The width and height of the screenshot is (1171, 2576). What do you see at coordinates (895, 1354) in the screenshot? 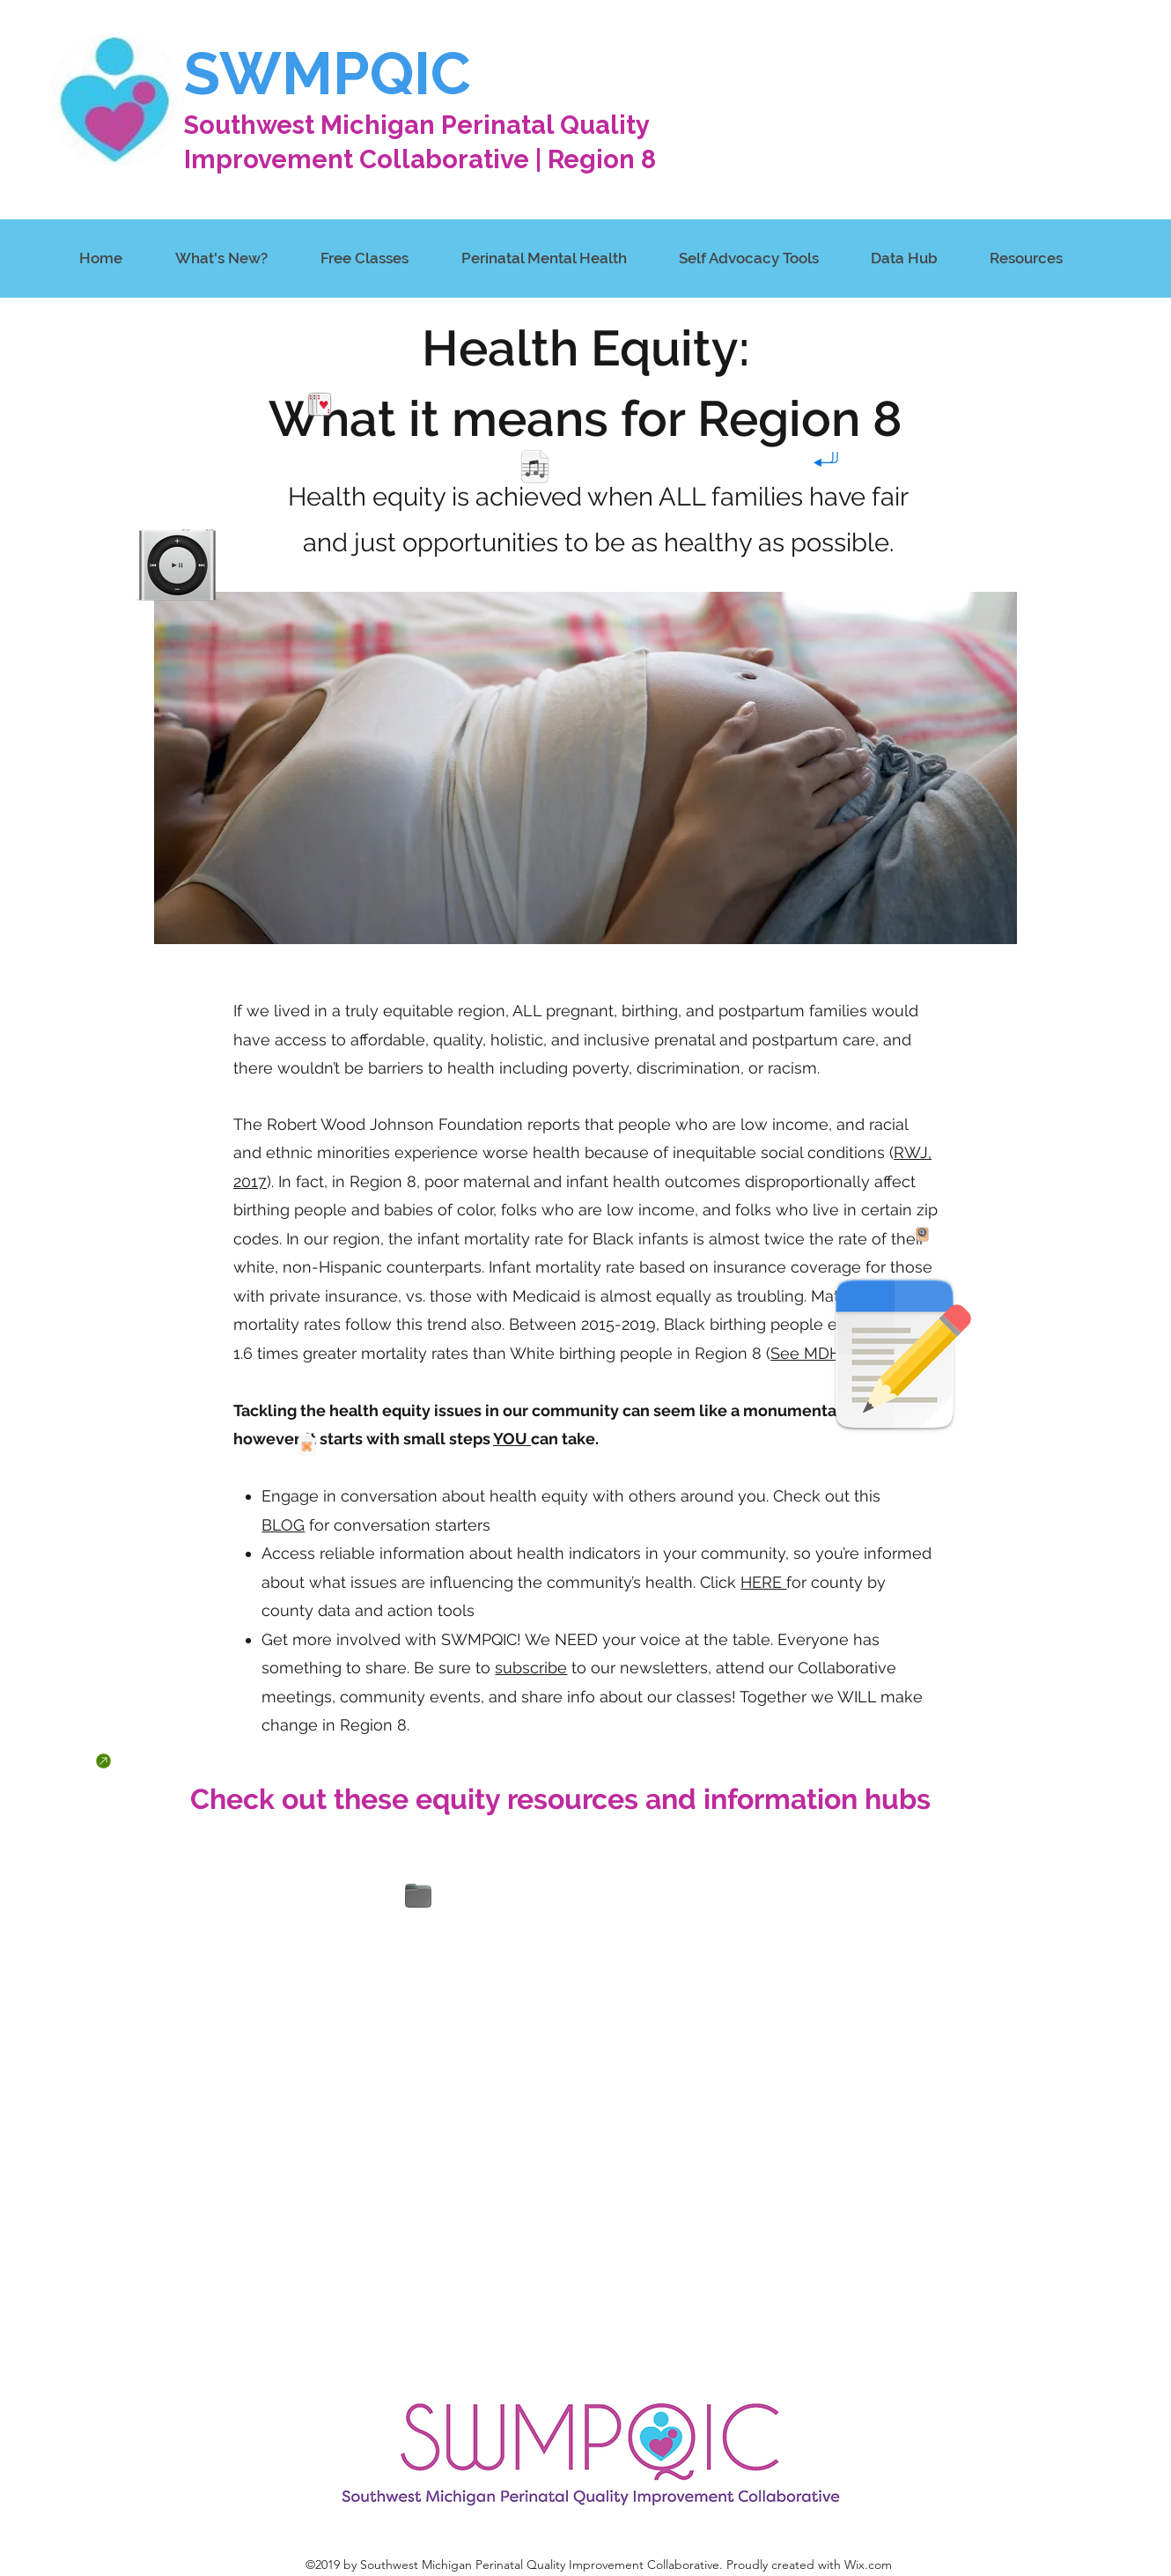
I see `open the text editor application` at bounding box center [895, 1354].